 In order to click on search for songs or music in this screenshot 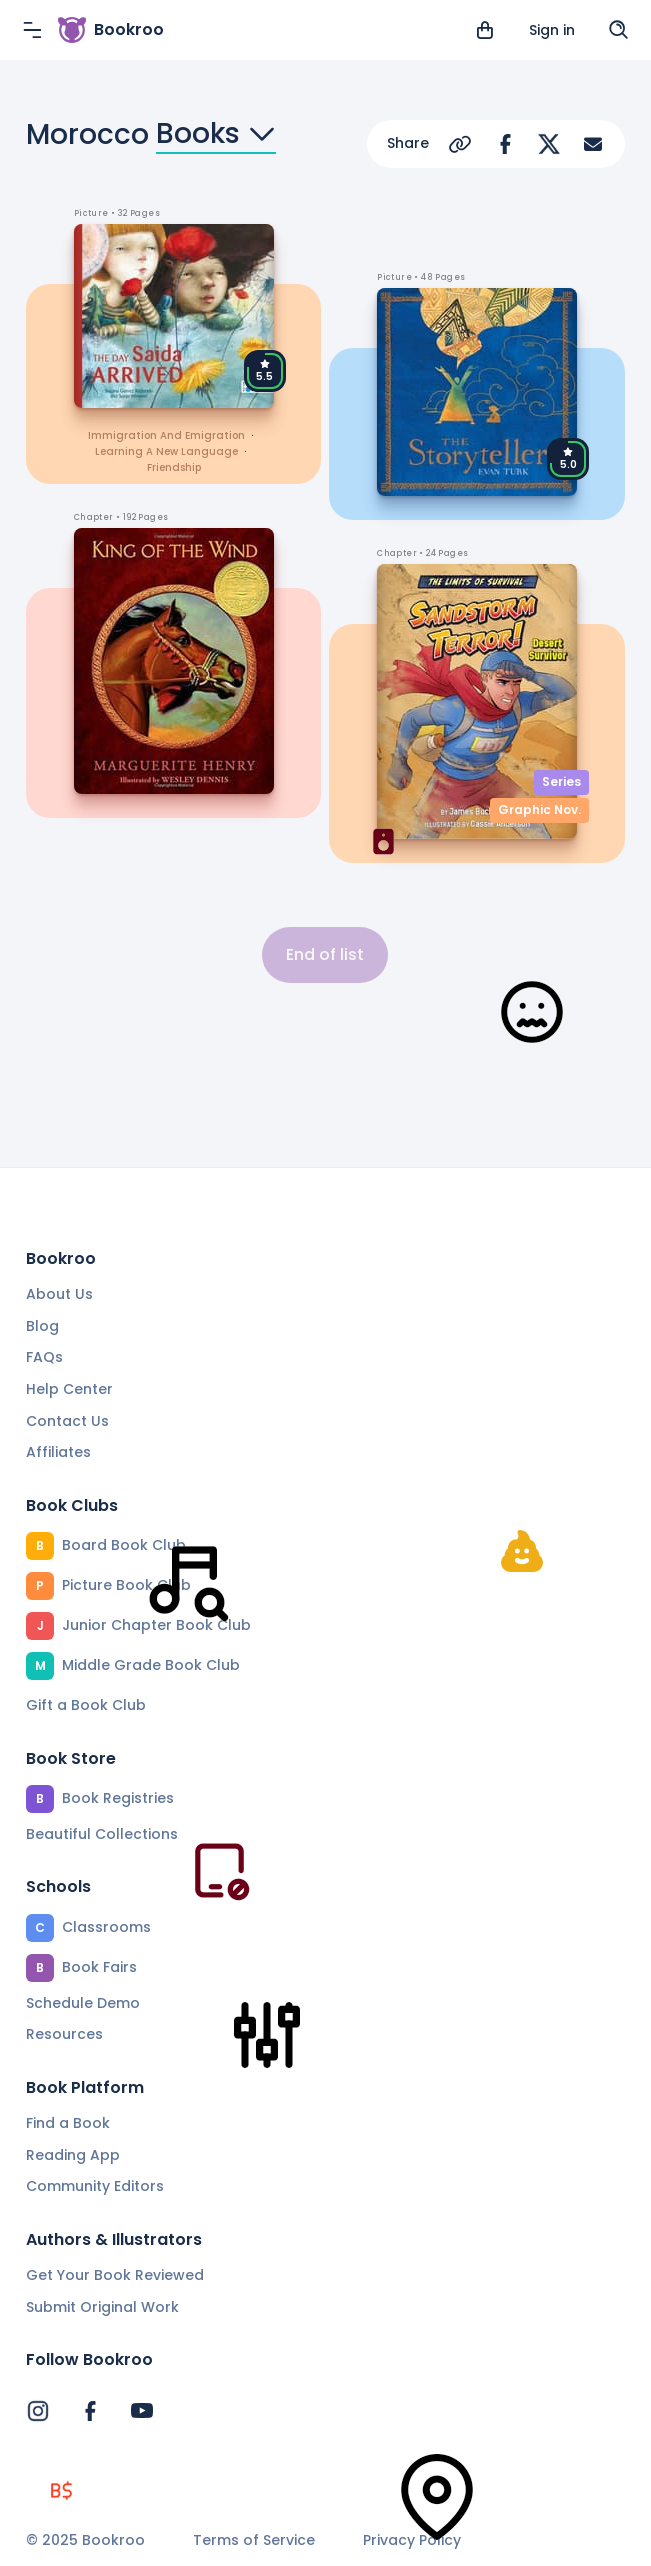, I will do `click(187, 1580)`.